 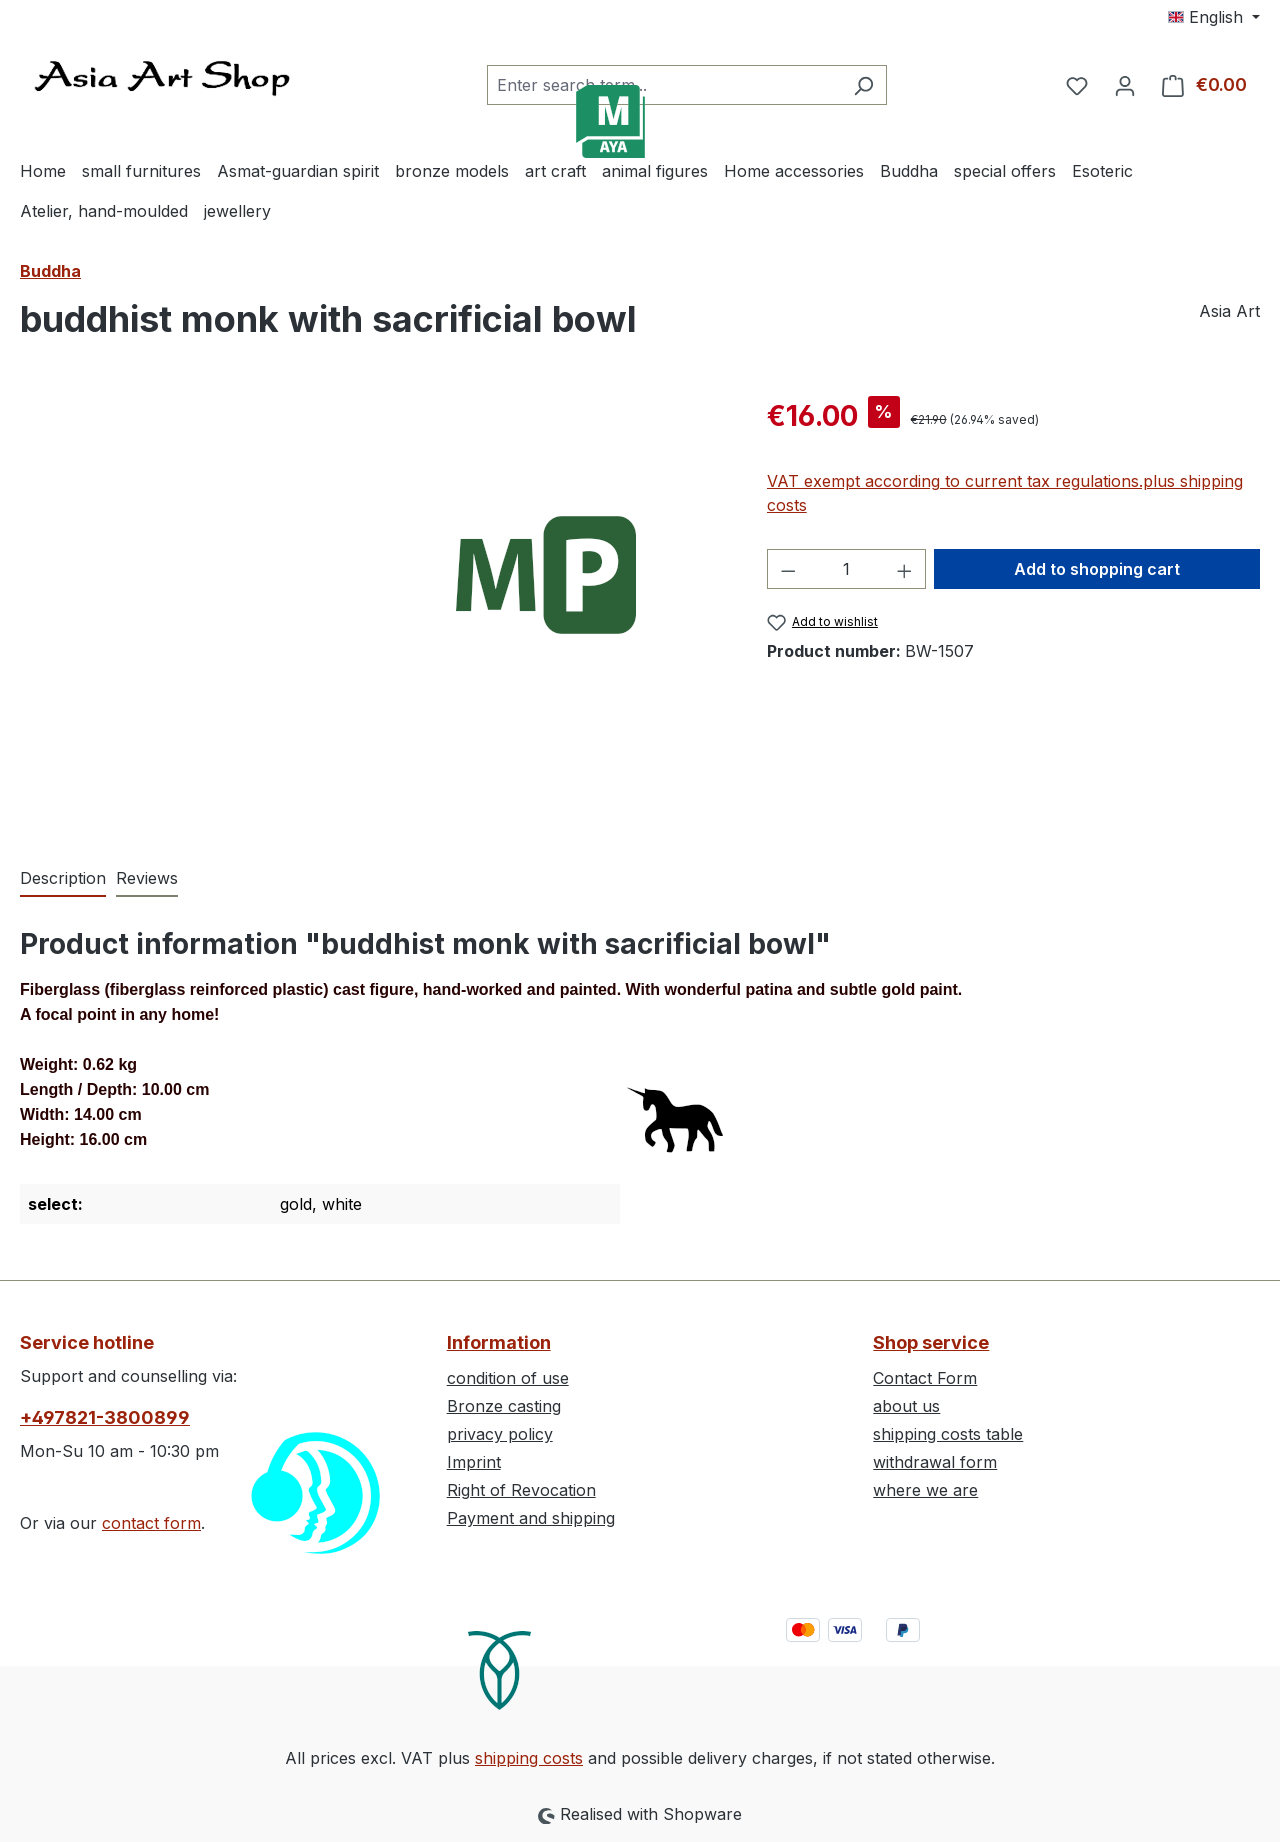 I want to click on gunicorn python WSGI server branding, so click(x=675, y=1120).